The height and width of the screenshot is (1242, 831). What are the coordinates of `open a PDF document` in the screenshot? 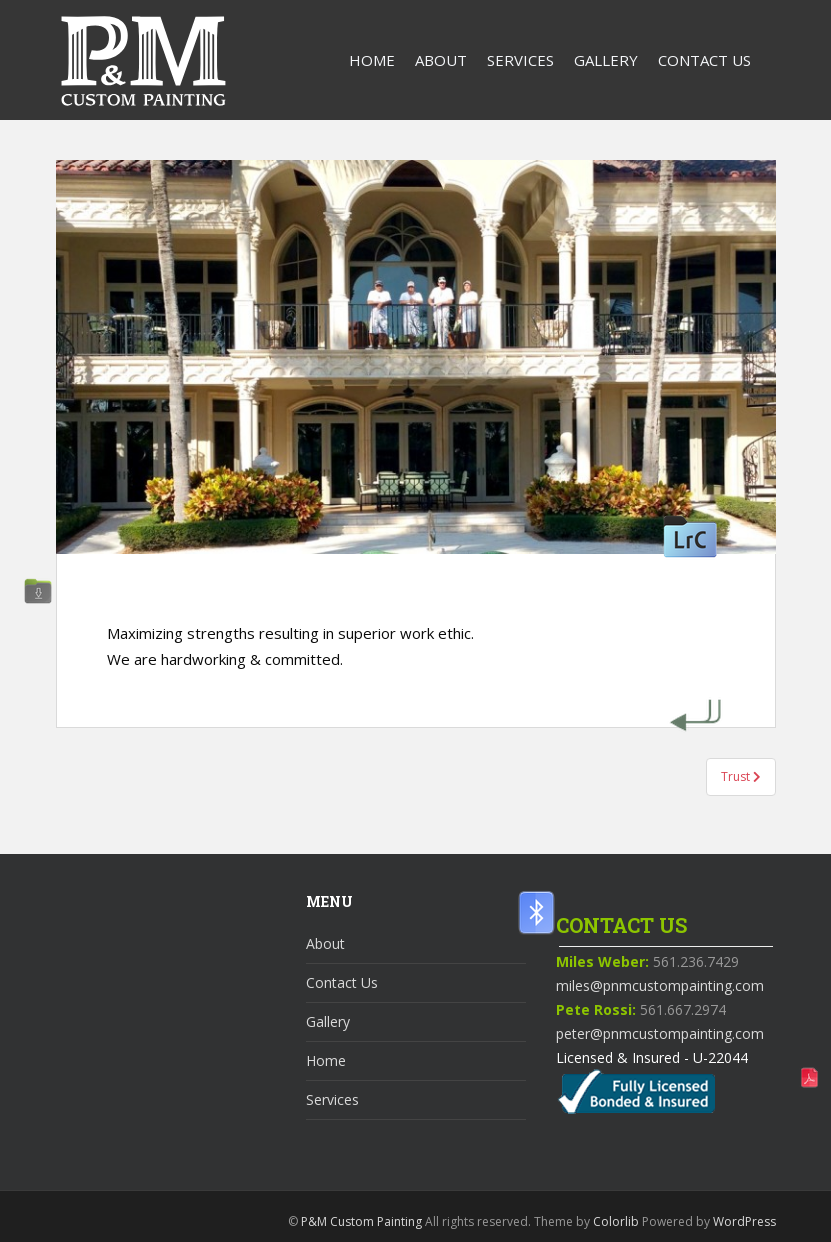 It's located at (809, 1077).